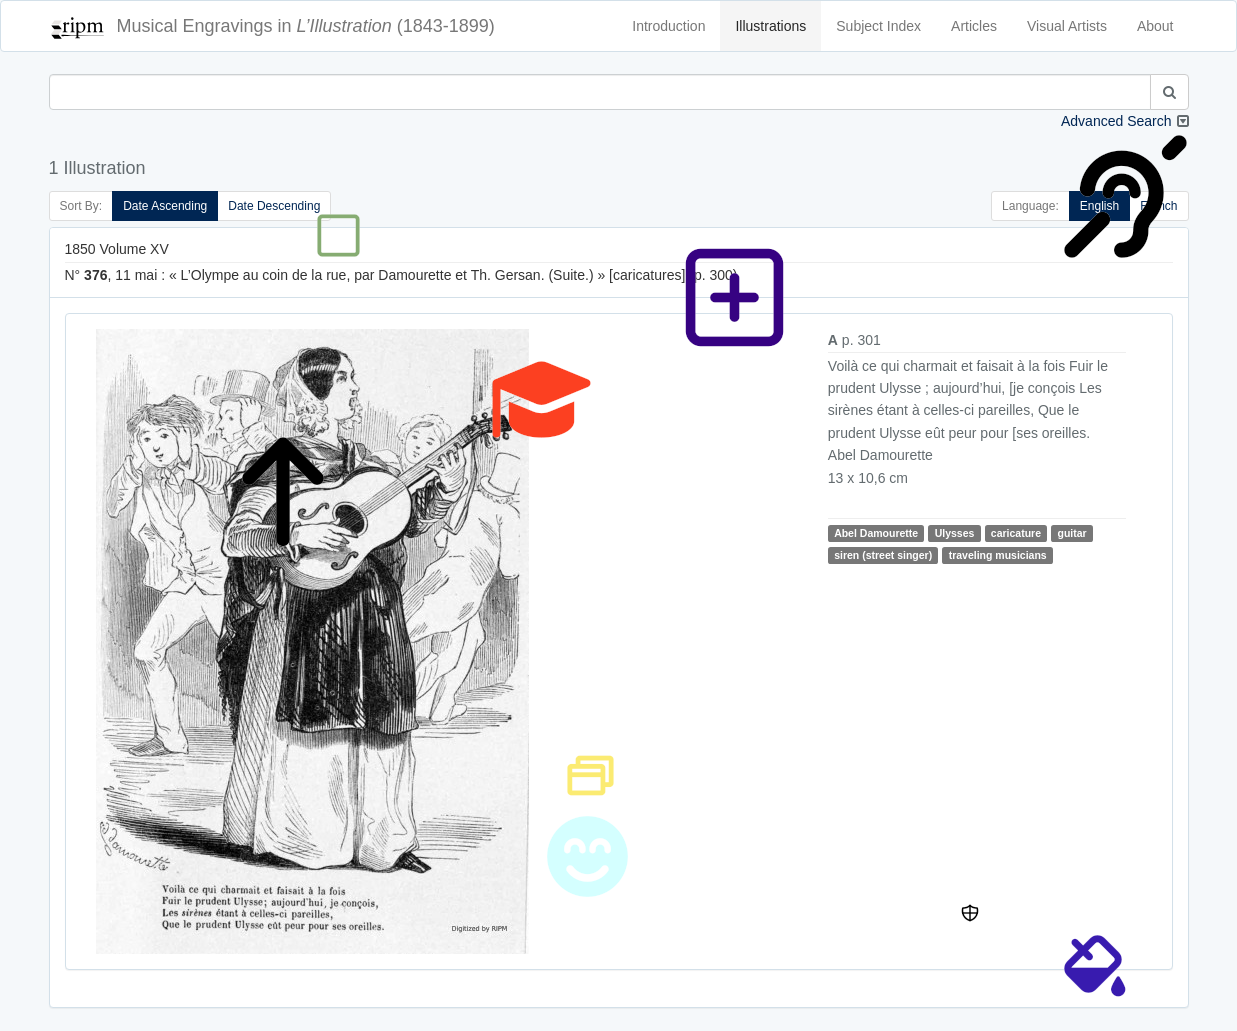 Image resolution: width=1237 pixels, height=1031 pixels. I want to click on fill an area with color, so click(1093, 964).